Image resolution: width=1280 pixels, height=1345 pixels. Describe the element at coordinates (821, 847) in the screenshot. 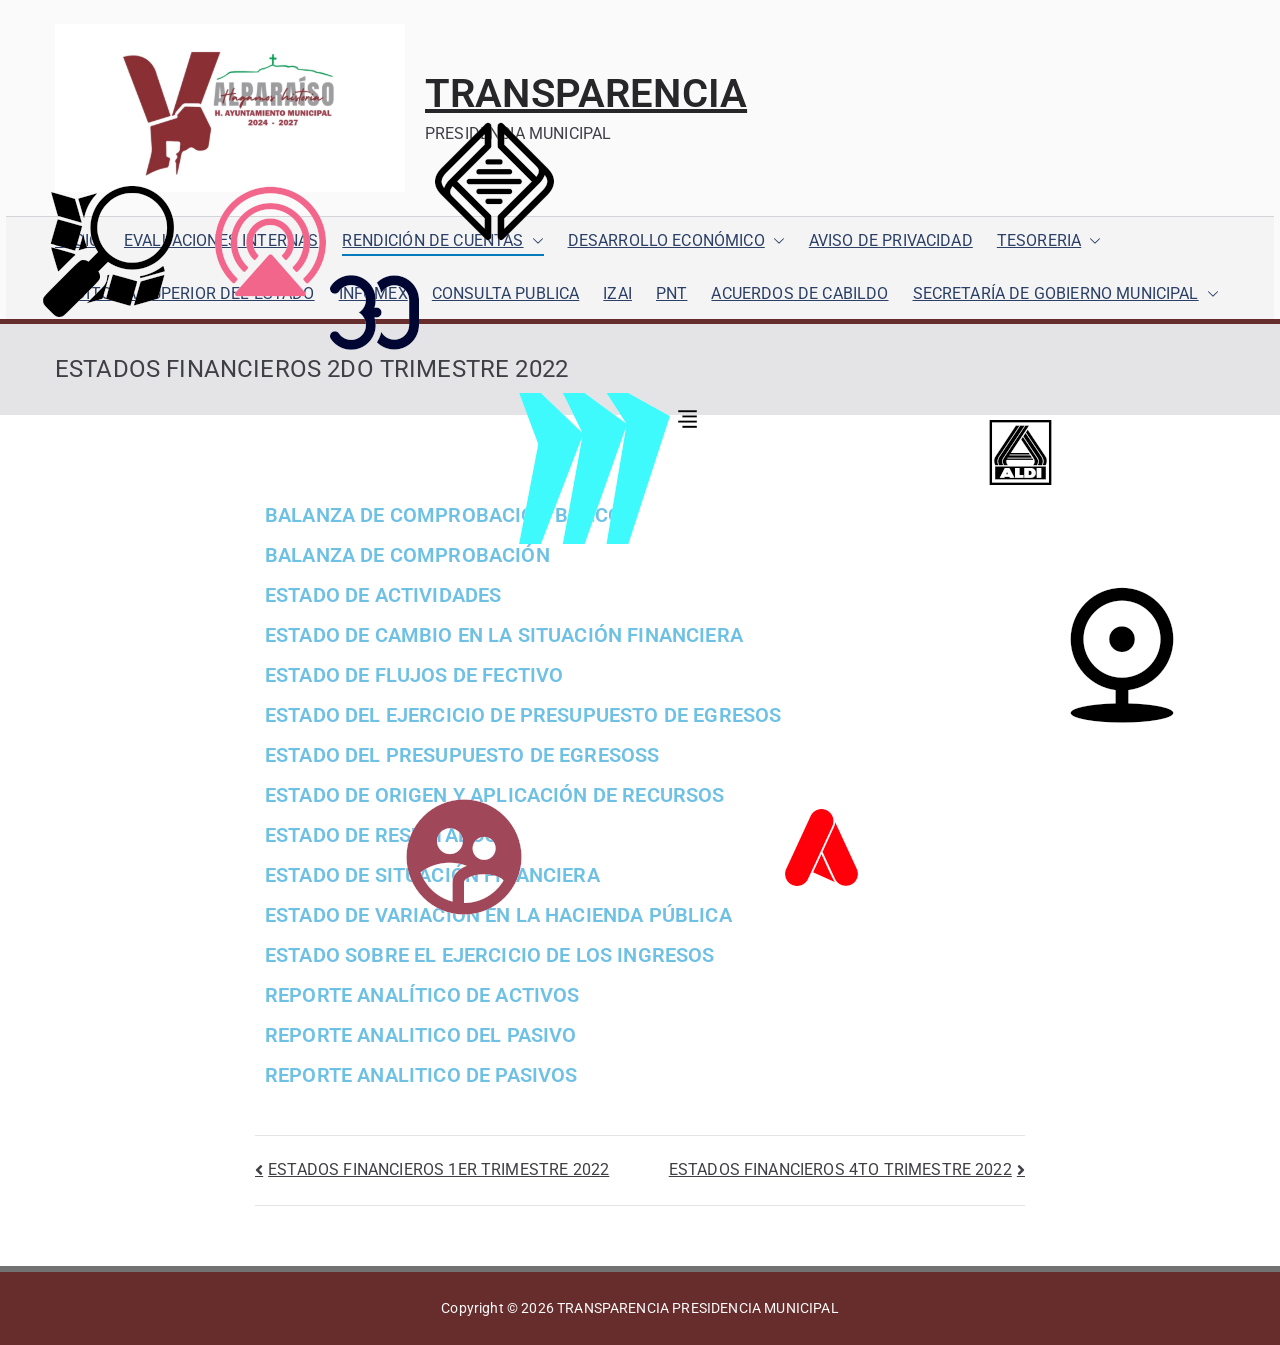

I see `Eclipse Adoptium logo` at that location.